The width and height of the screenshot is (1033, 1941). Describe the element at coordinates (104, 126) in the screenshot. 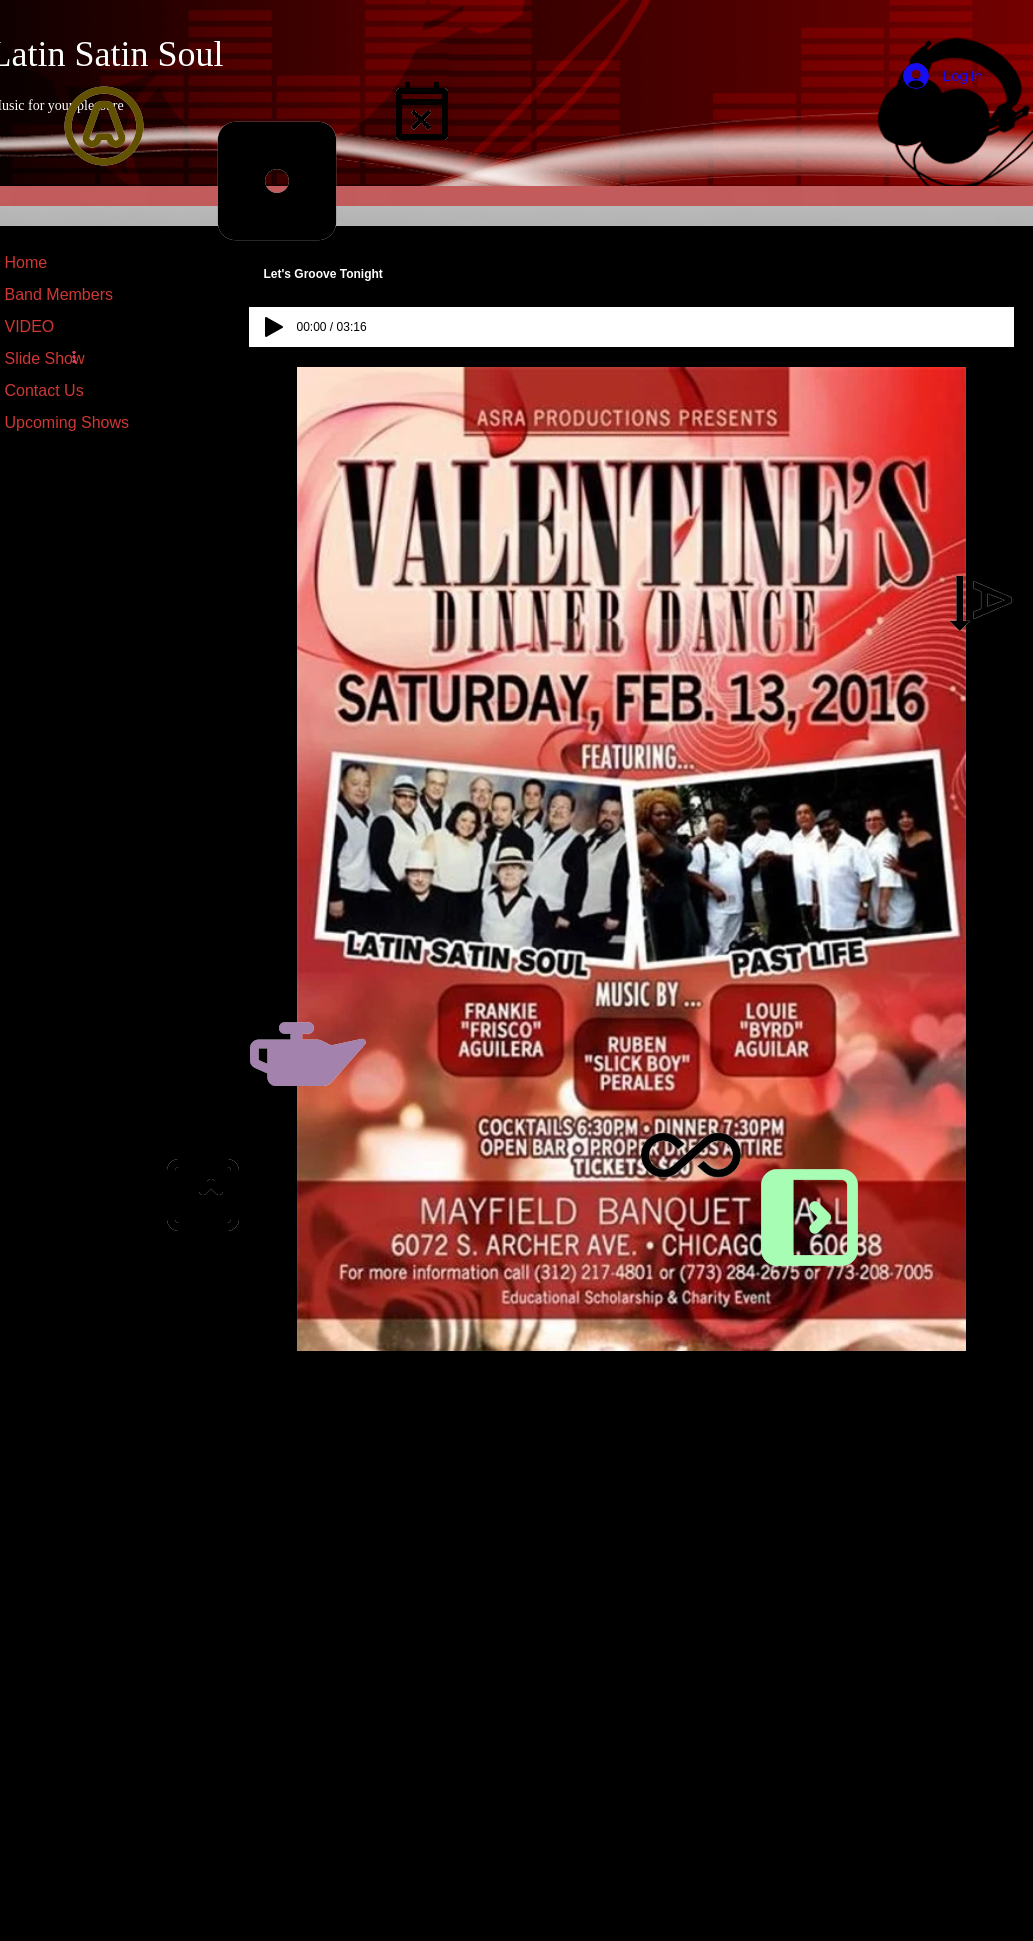

I see `sign in with OAuth authentication` at that location.